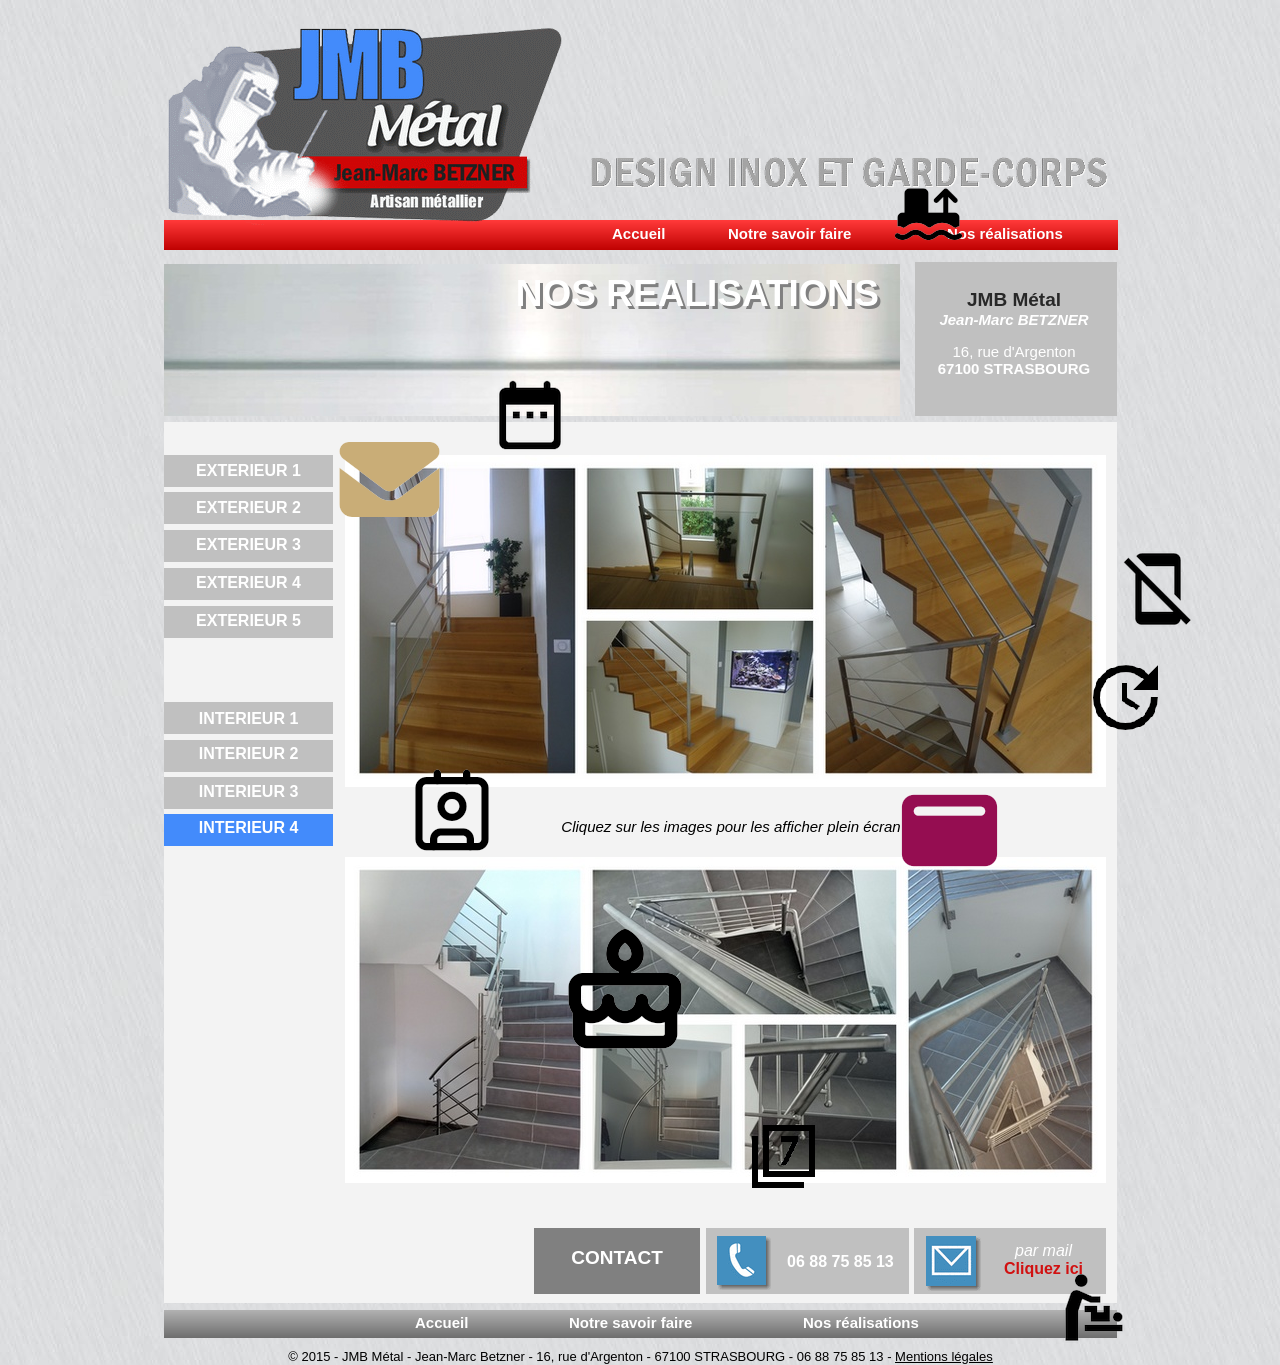  Describe the element at coordinates (1158, 589) in the screenshot. I see `disable mobile device or phone features` at that location.